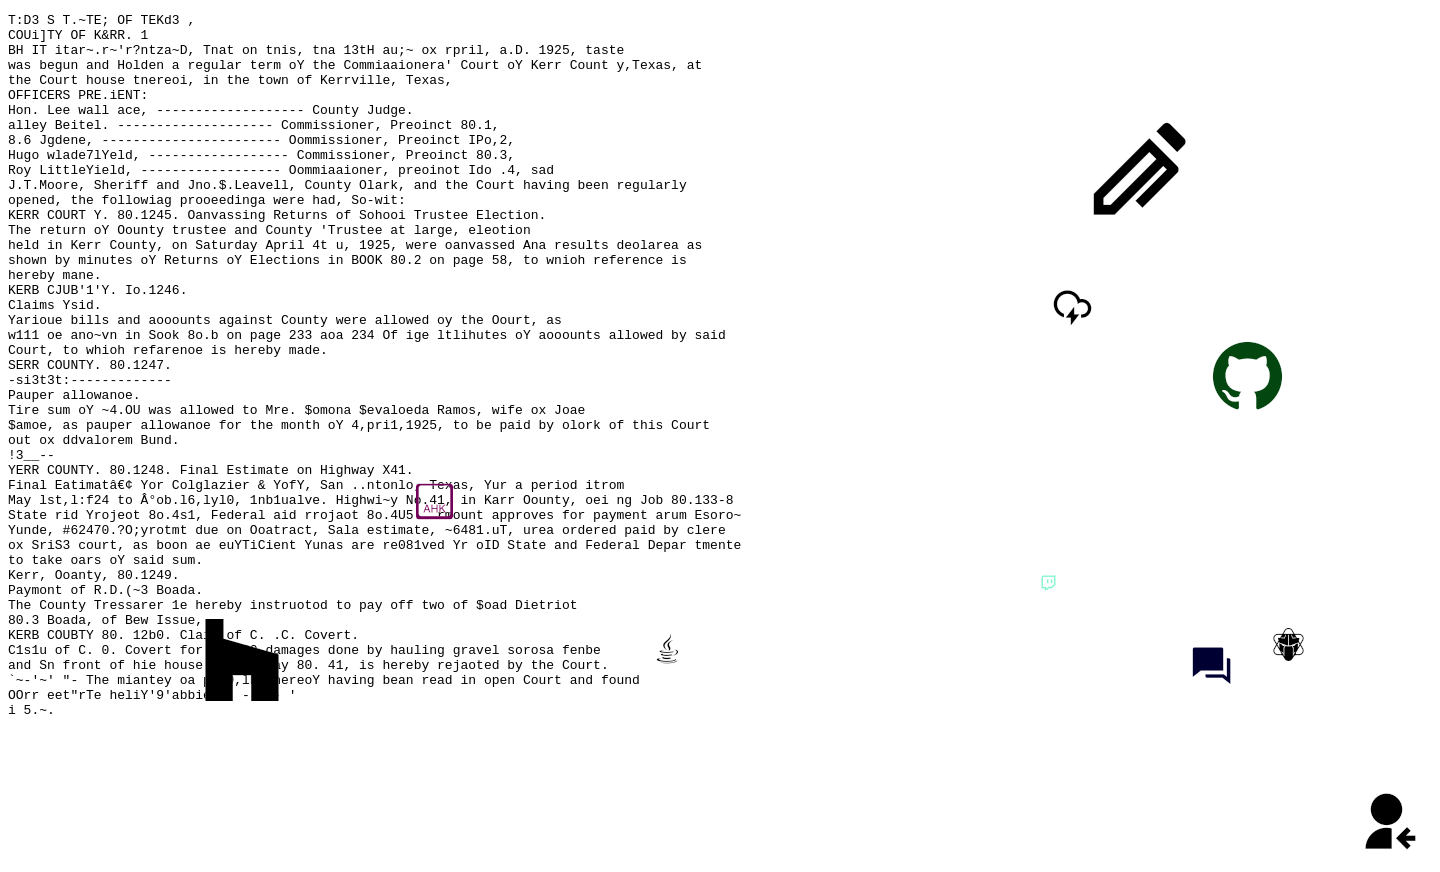 The image size is (1440, 872). What do you see at coordinates (1212, 663) in the screenshot?
I see `open conversation or chat` at bounding box center [1212, 663].